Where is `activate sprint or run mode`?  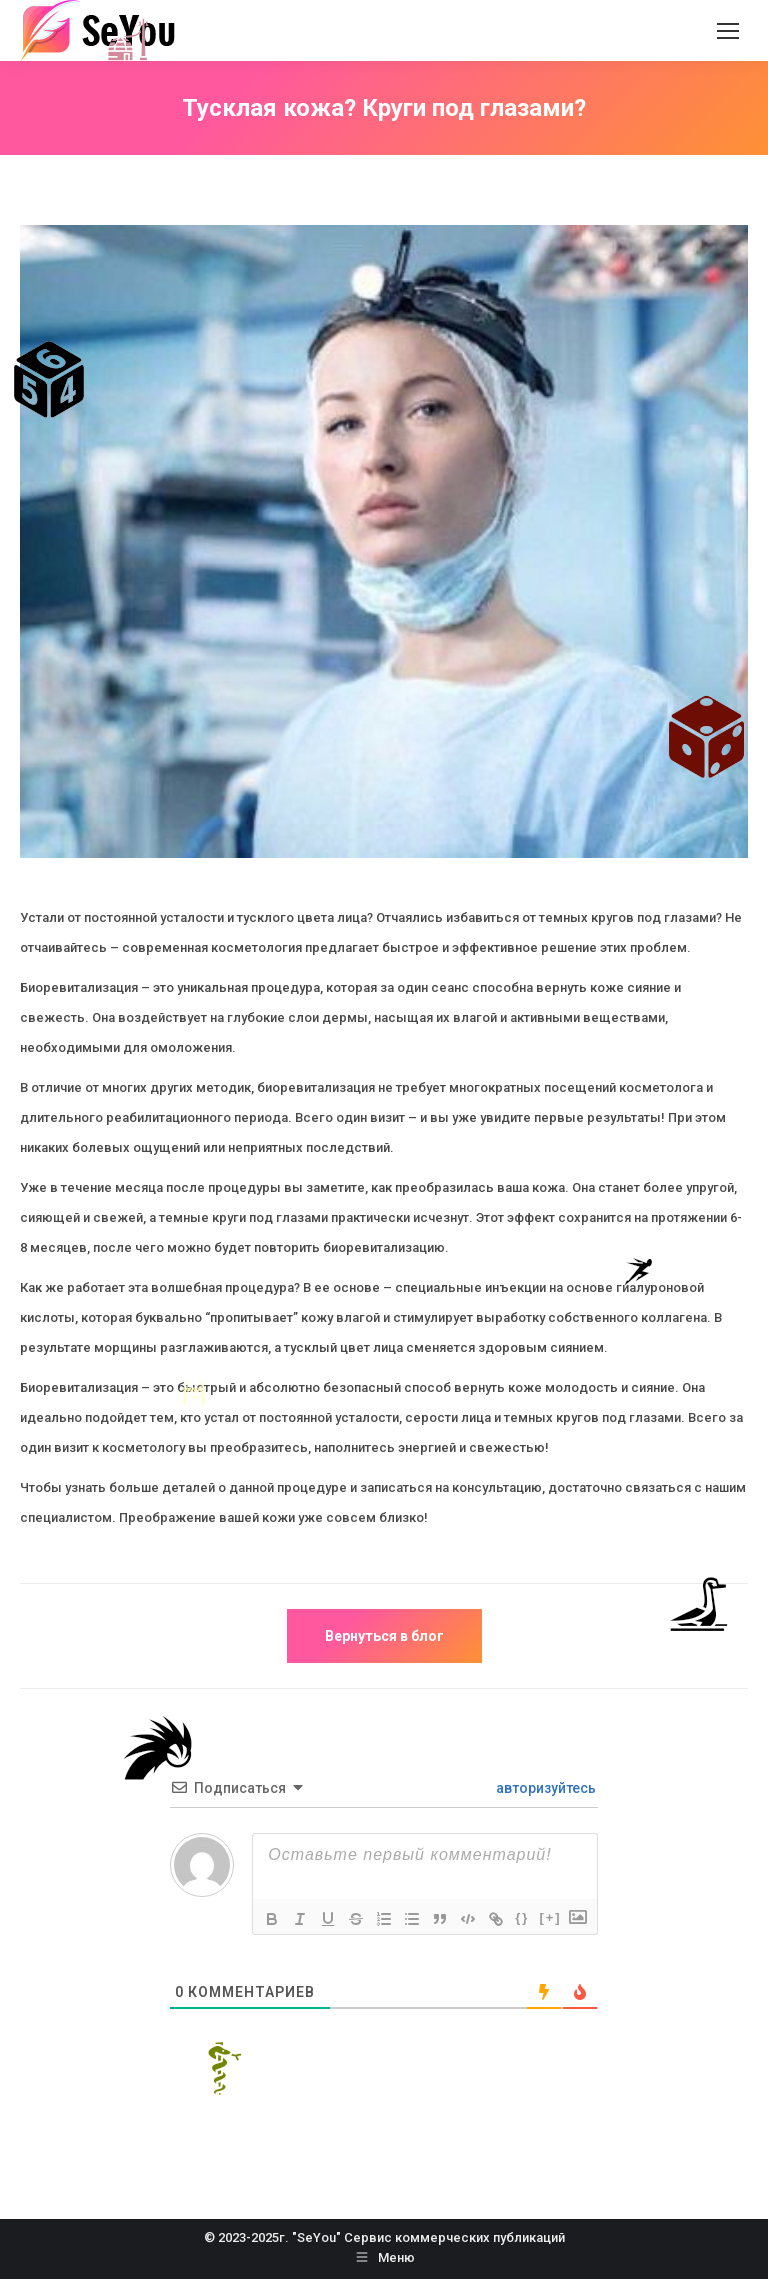
activate sprint or run mode is located at coordinates (638, 1272).